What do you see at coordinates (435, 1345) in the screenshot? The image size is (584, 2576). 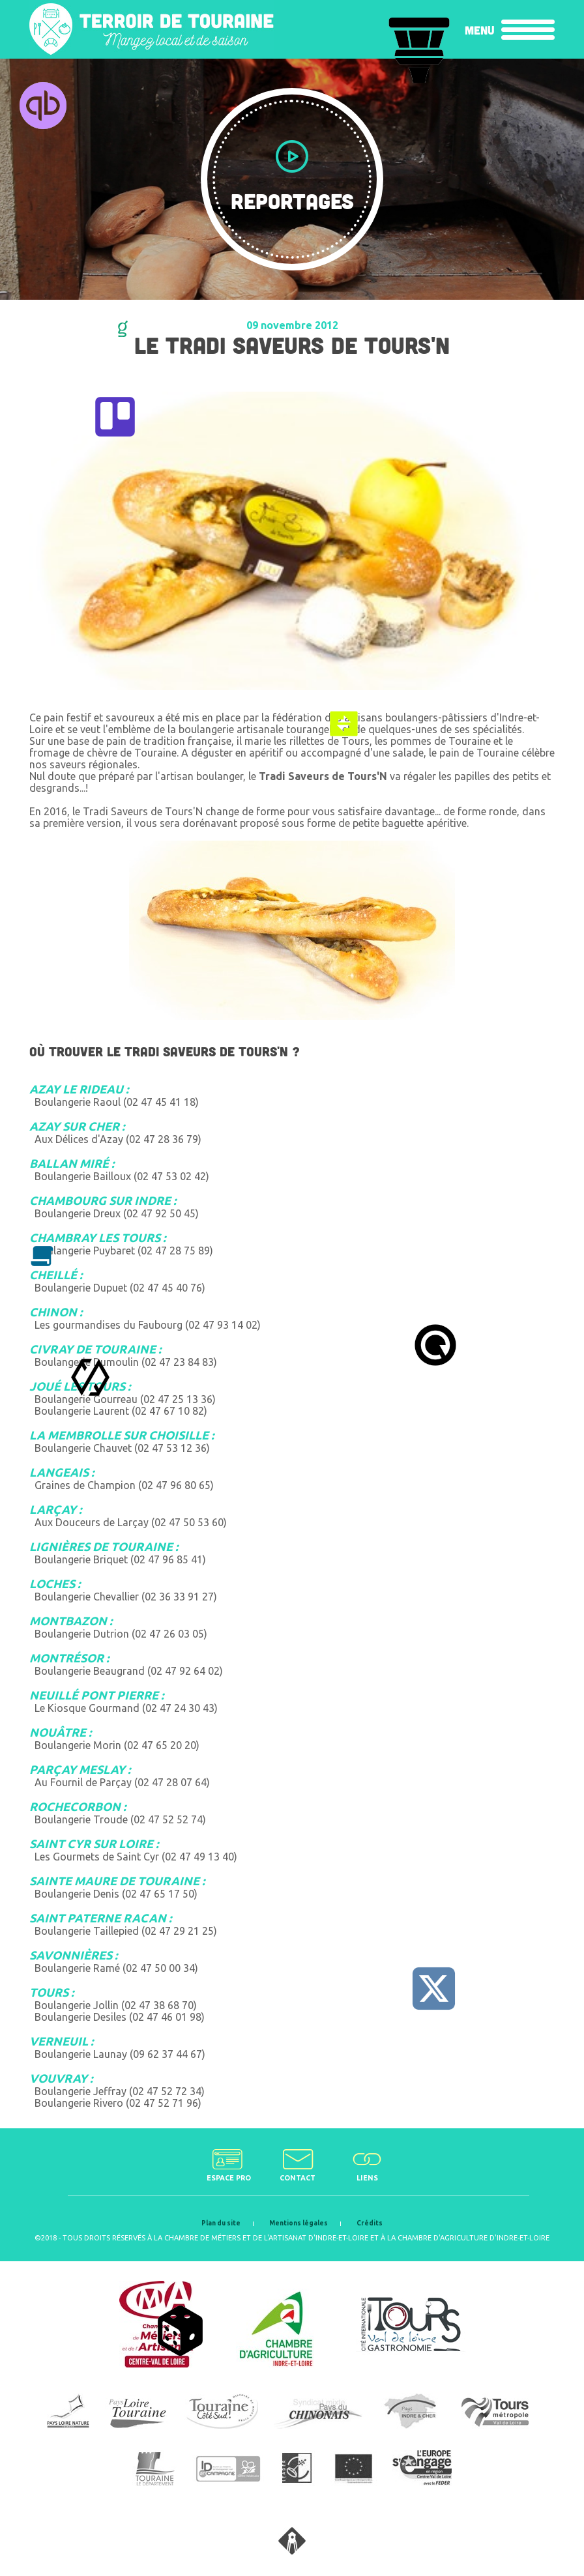 I see `restart or reboot the device` at bounding box center [435, 1345].